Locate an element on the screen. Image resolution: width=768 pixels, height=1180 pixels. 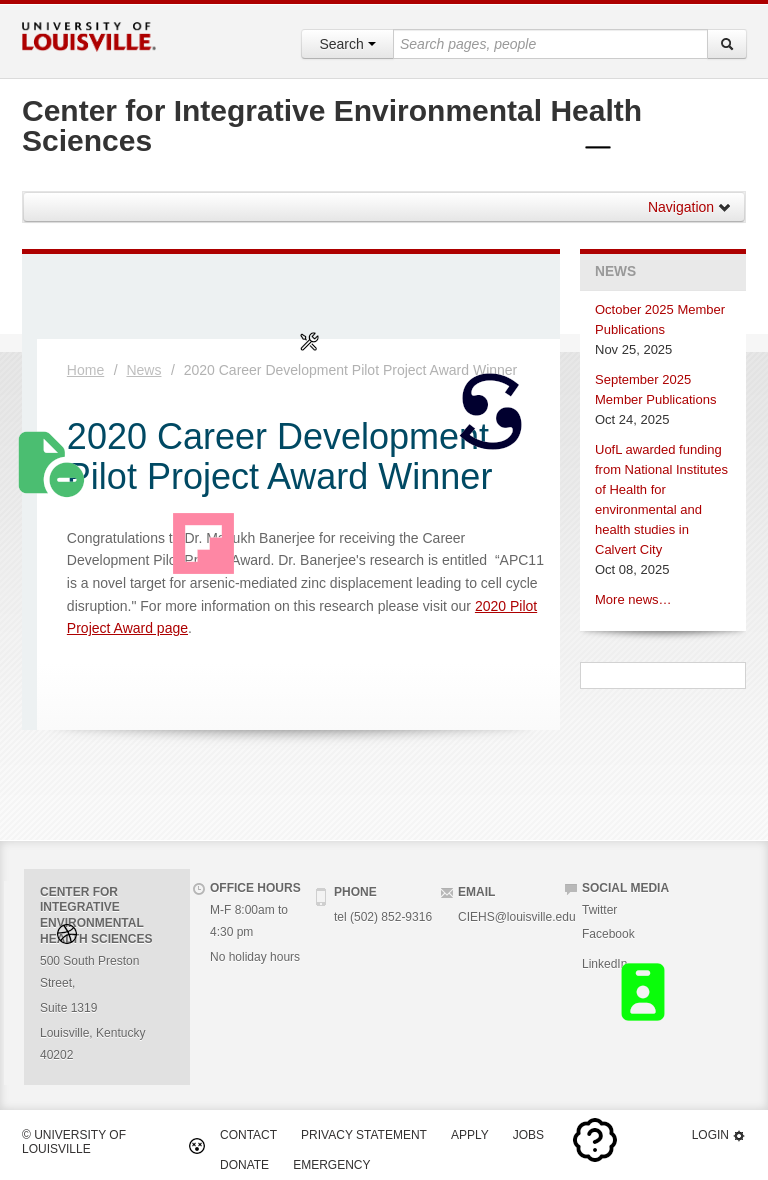
access settings or configuration options is located at coordinates (309, 341).